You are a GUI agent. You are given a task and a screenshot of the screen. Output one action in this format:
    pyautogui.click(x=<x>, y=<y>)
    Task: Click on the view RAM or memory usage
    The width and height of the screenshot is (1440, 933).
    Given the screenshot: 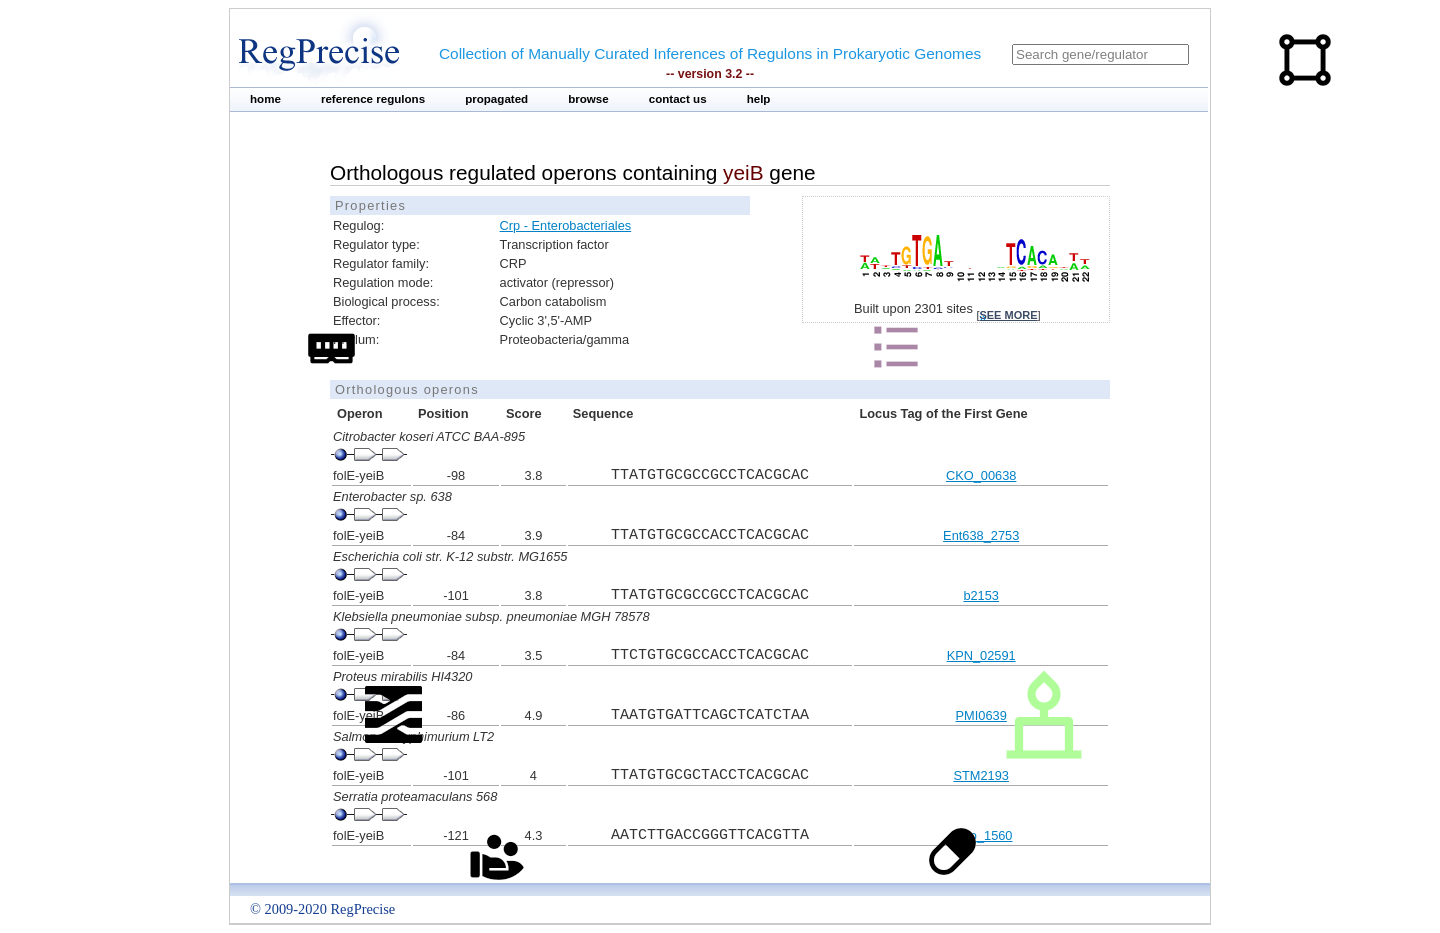 What is the action you would take?
    pyautogui.click(x=331, y=348)
    